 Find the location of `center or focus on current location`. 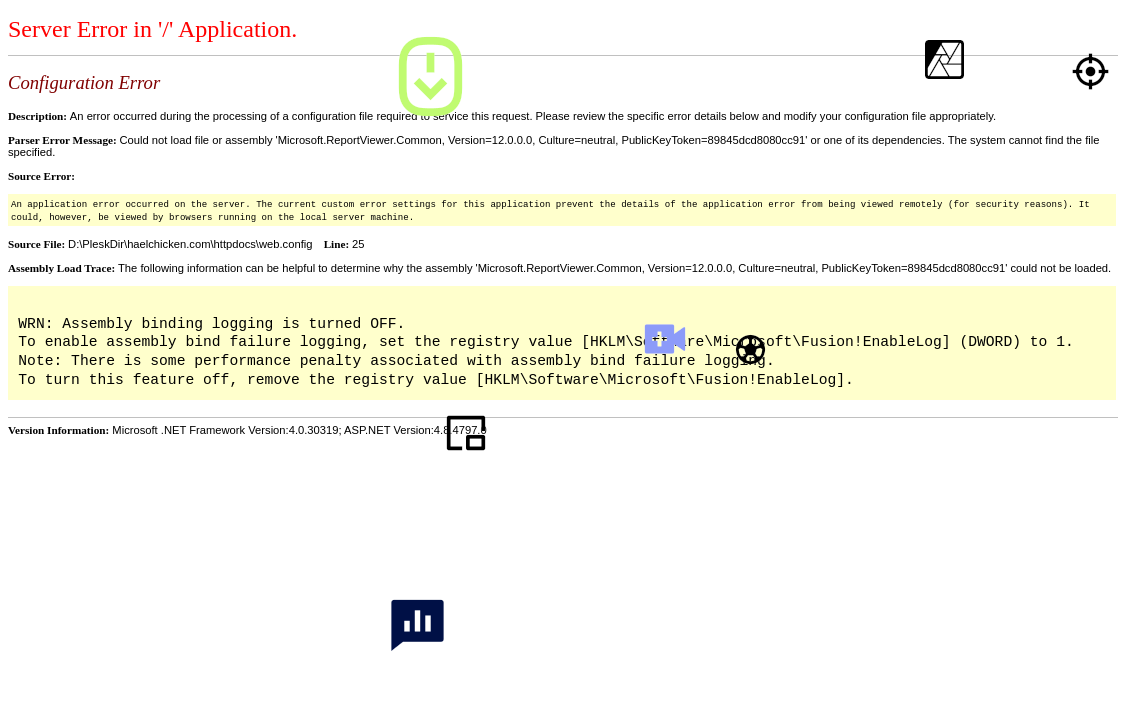

center or focus on current location is located at coordinates (1090, 71).